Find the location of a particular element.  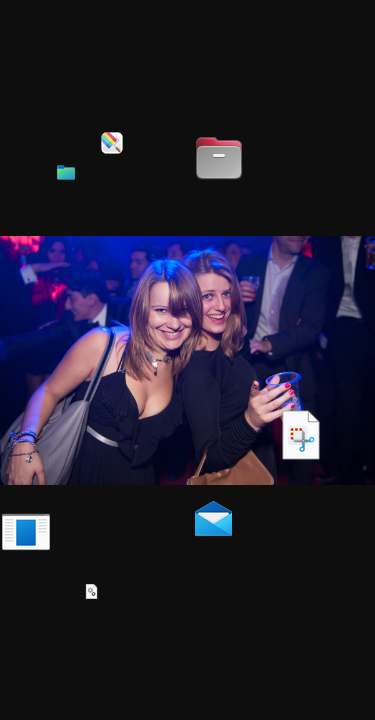

open Gradience app to customize GTK theme colors is located at coordinates (112, 143).